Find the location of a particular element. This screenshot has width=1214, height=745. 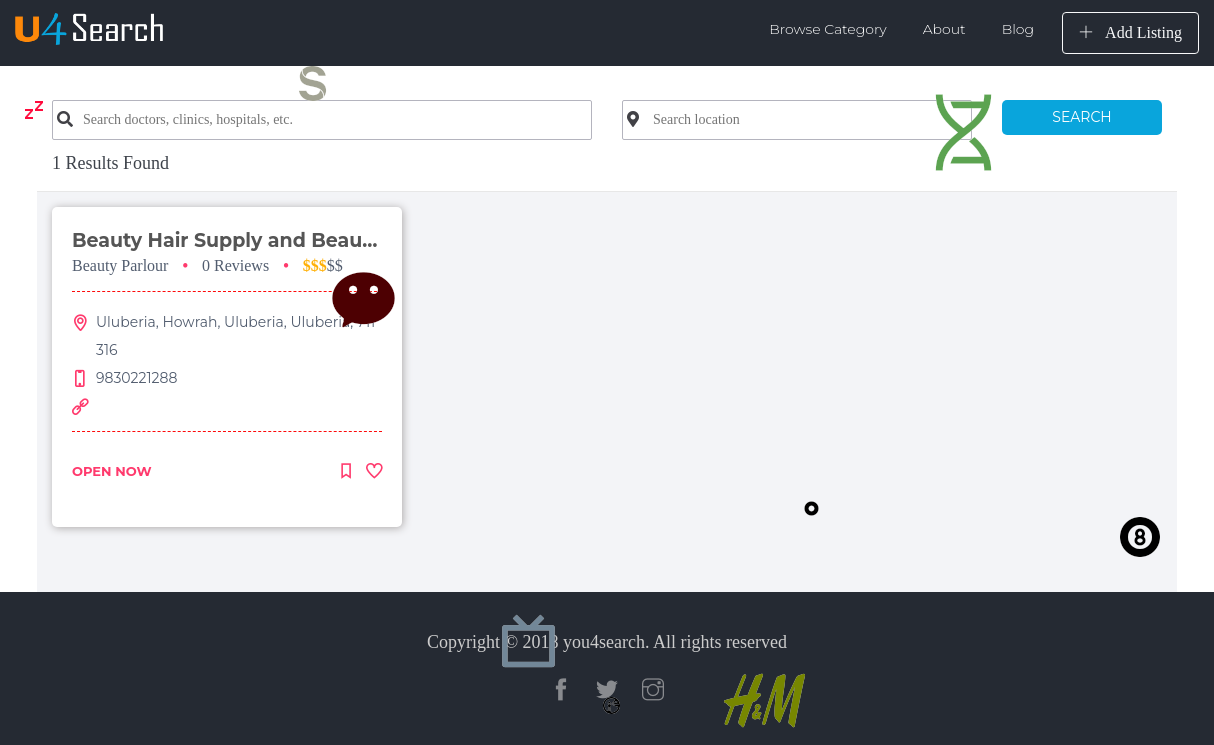

indicates sleep or rest mode is located at coordinates (34, 110).